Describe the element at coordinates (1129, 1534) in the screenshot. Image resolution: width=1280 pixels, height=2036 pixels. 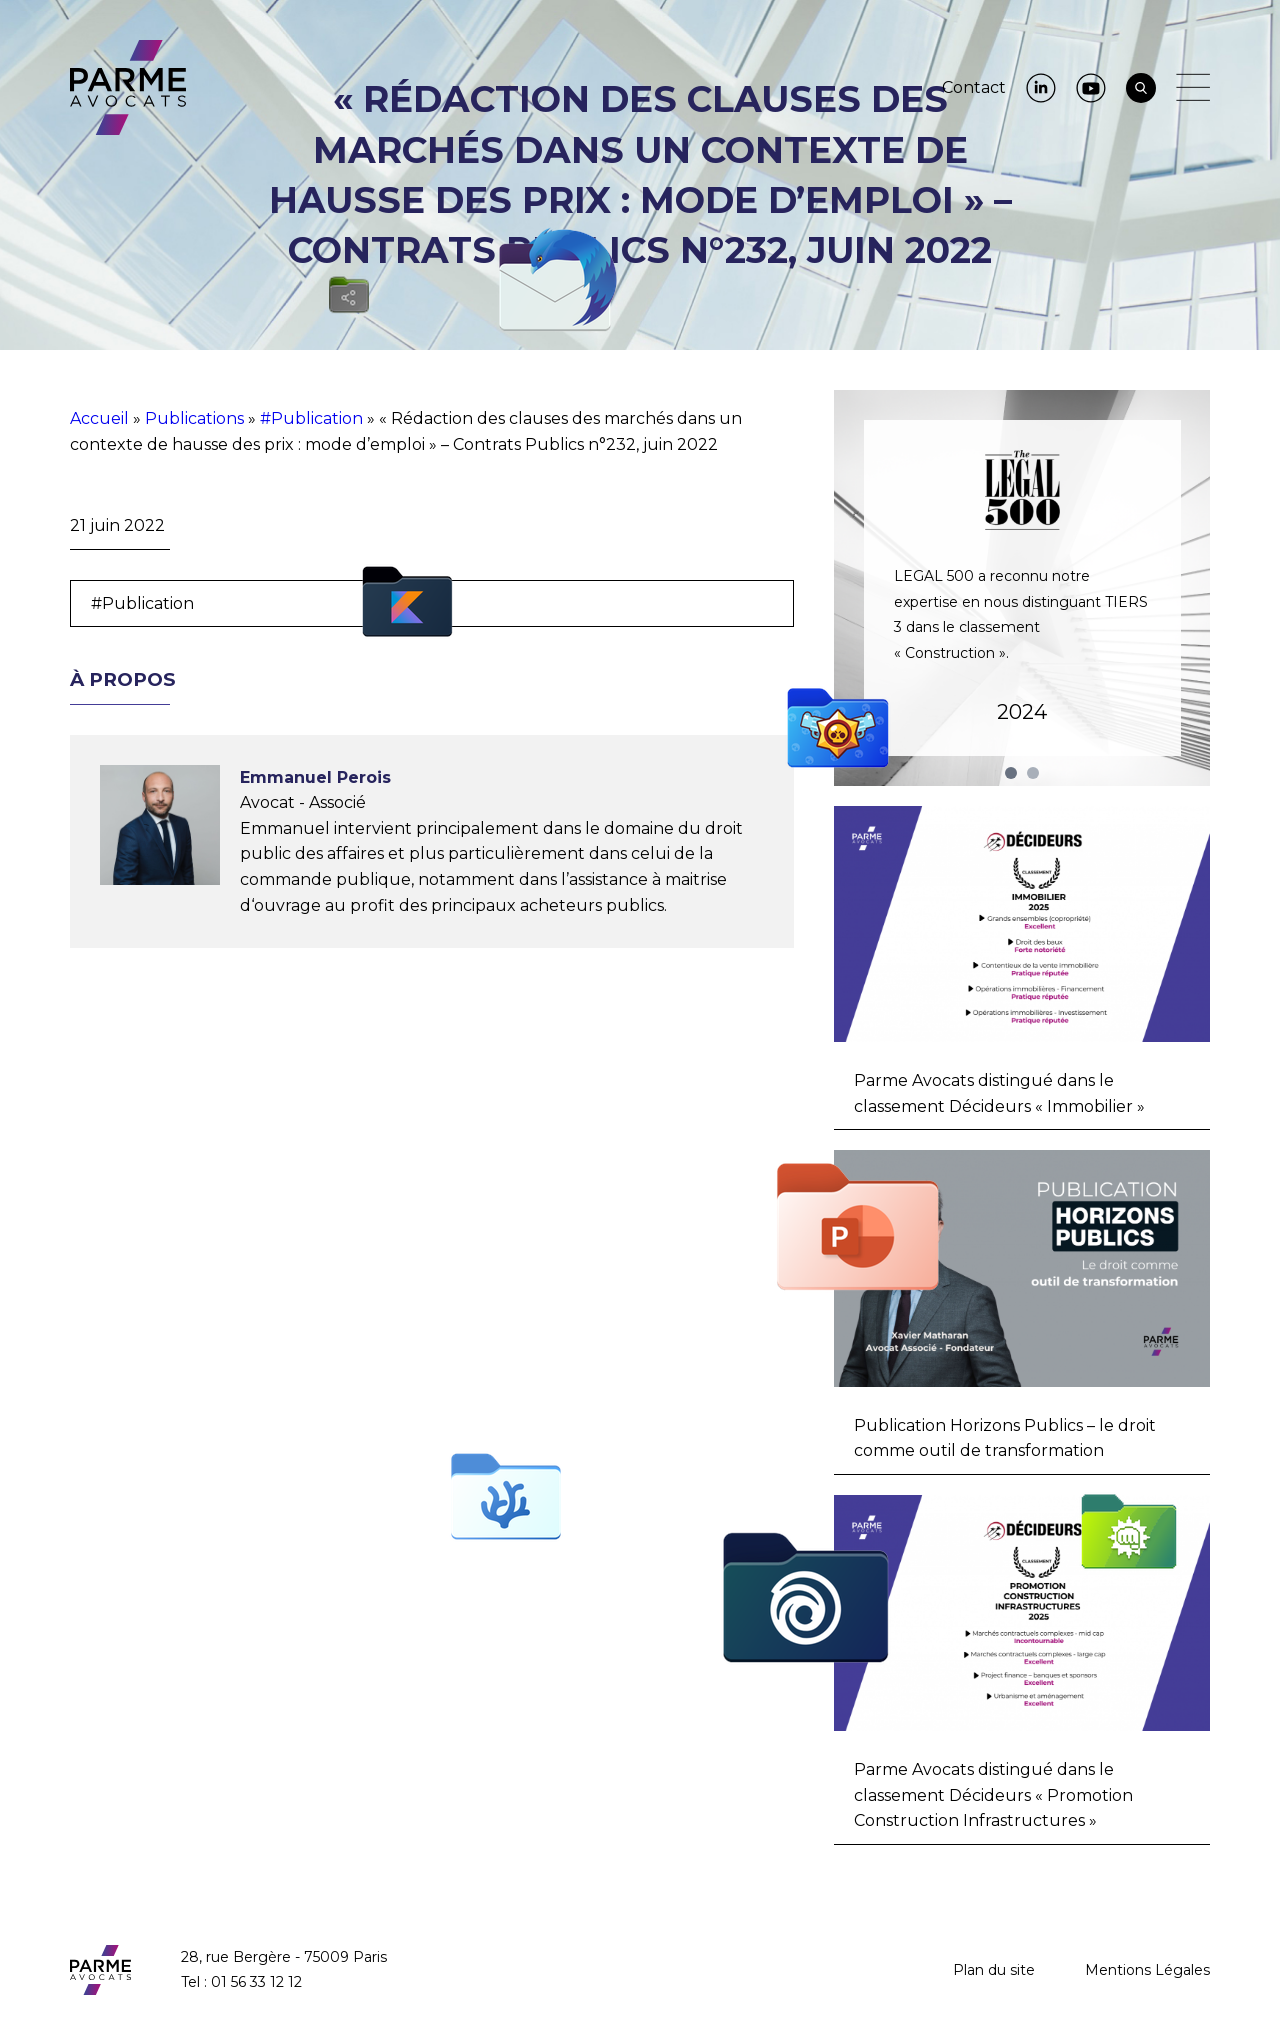
I see `open gamejolt games folder` at that location.